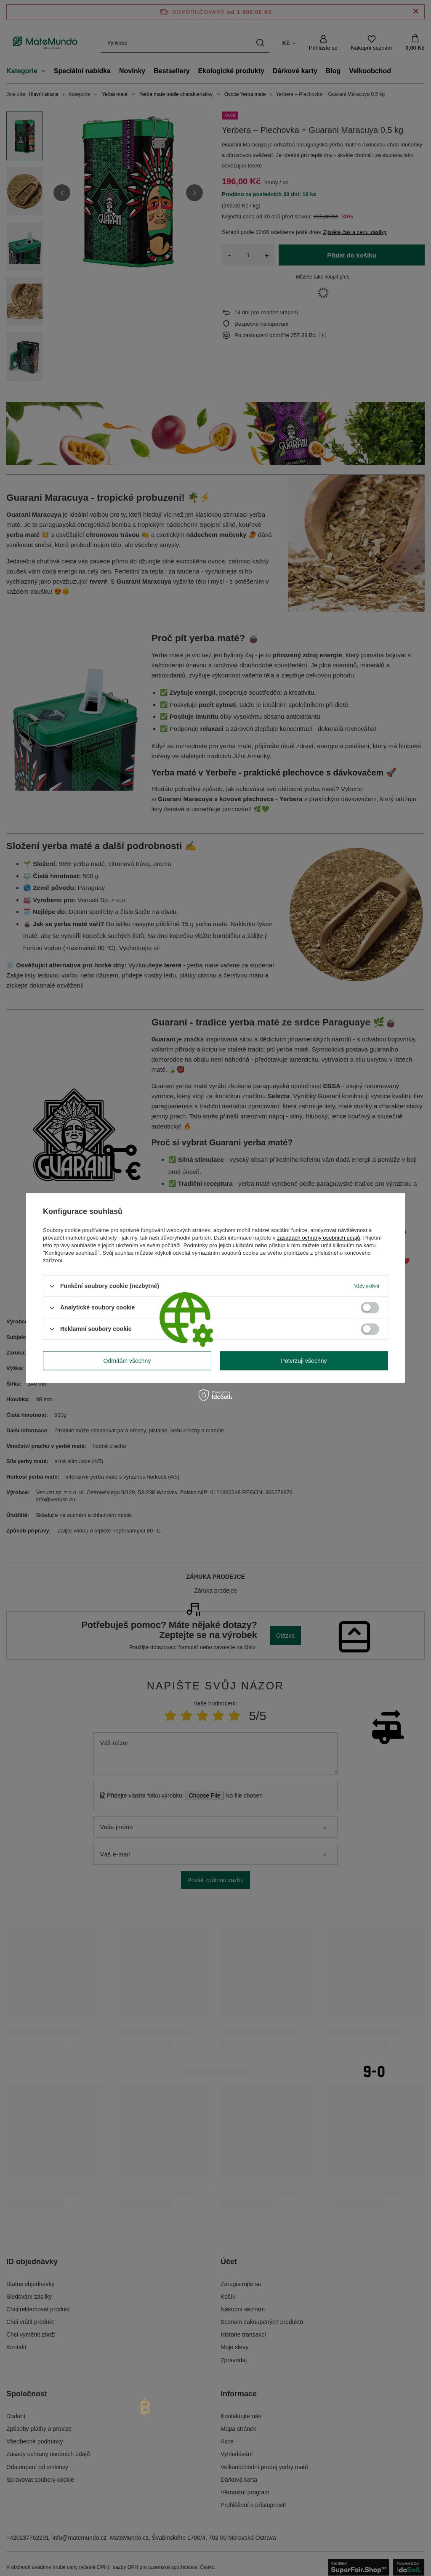  Describe the element at coordinates (185, 1317) in the screenshot. I see `configure global or regional settings` at that location.